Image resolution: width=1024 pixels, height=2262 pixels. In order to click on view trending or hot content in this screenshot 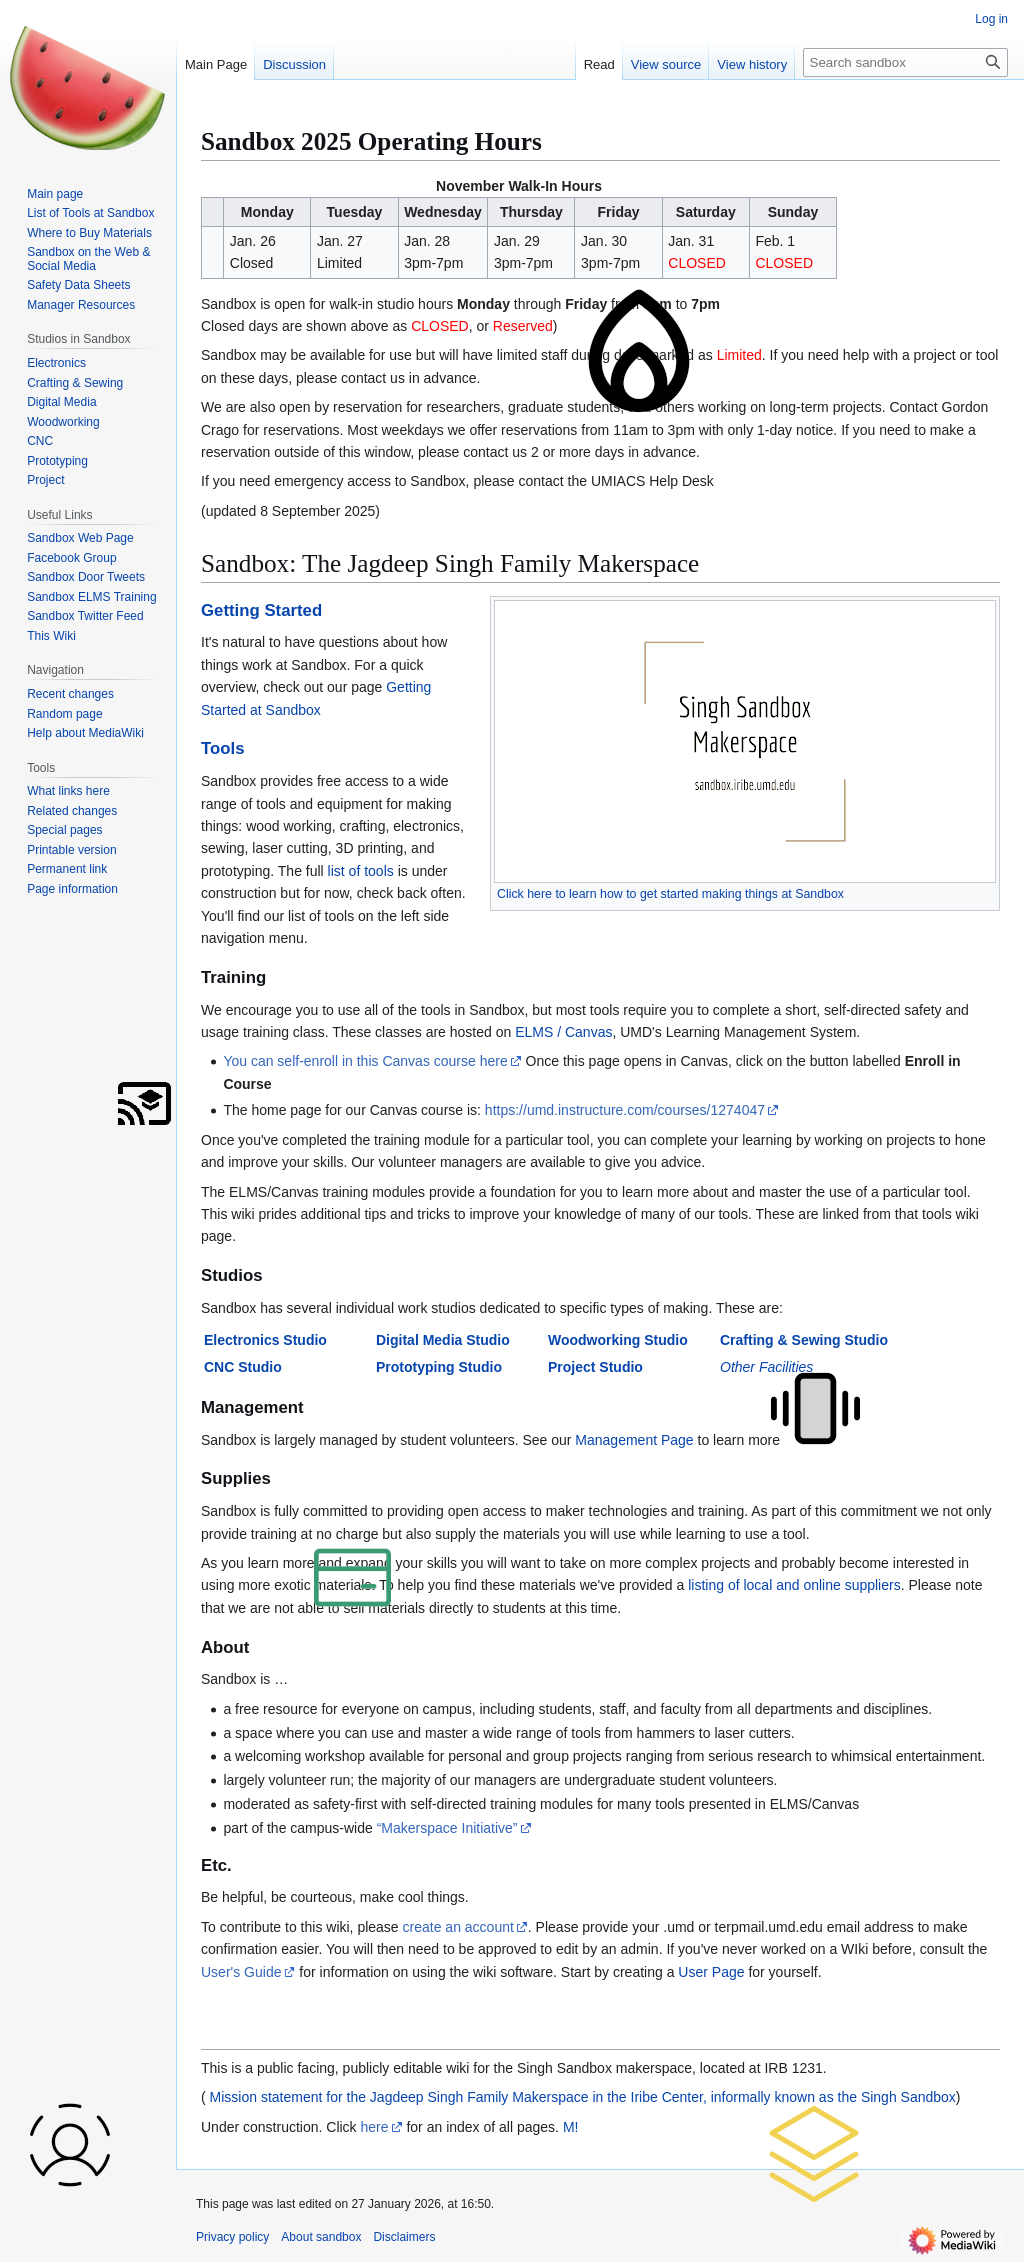, I will do `click(639, 353)`.